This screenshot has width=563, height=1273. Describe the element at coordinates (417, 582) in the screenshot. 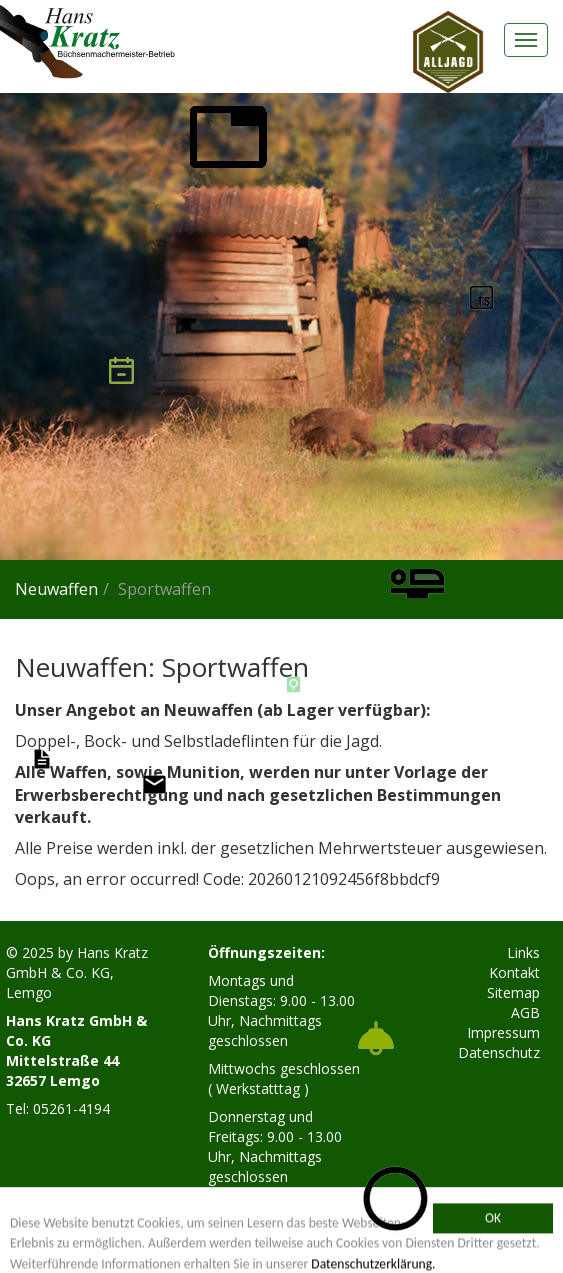

I see `select flat bed seat option` at that location.